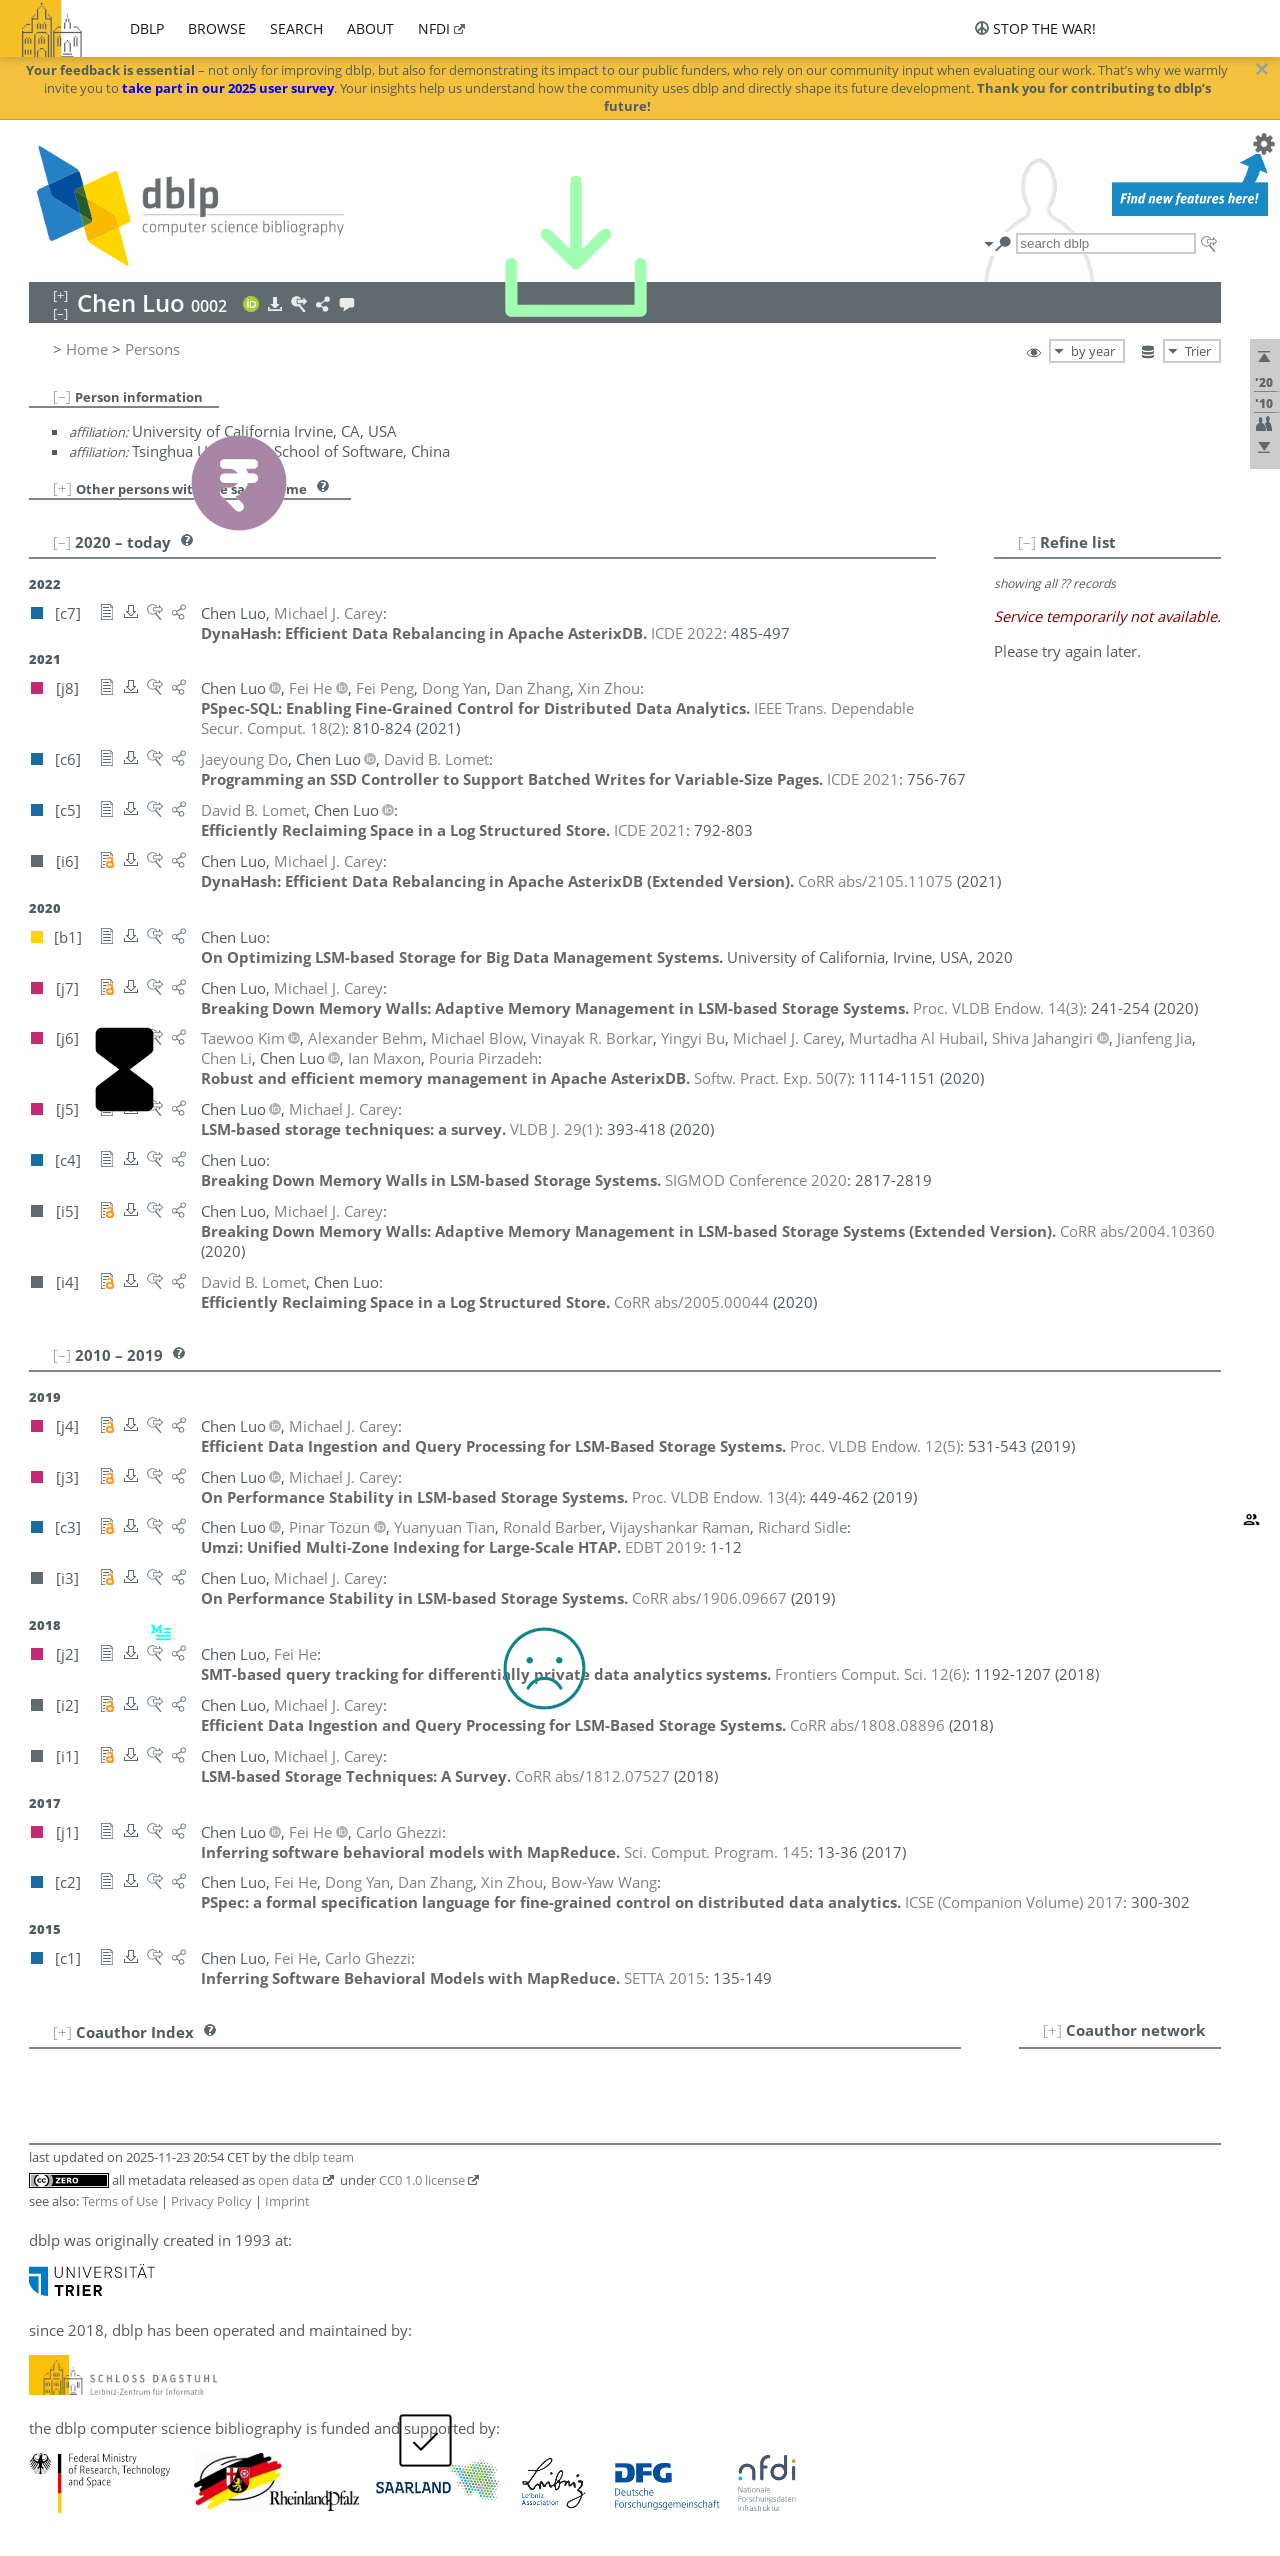 The image size is (1280, 2556). Describe the element at coordinates (576, 252) in the screenshot. I see `download a file or document` at that location.